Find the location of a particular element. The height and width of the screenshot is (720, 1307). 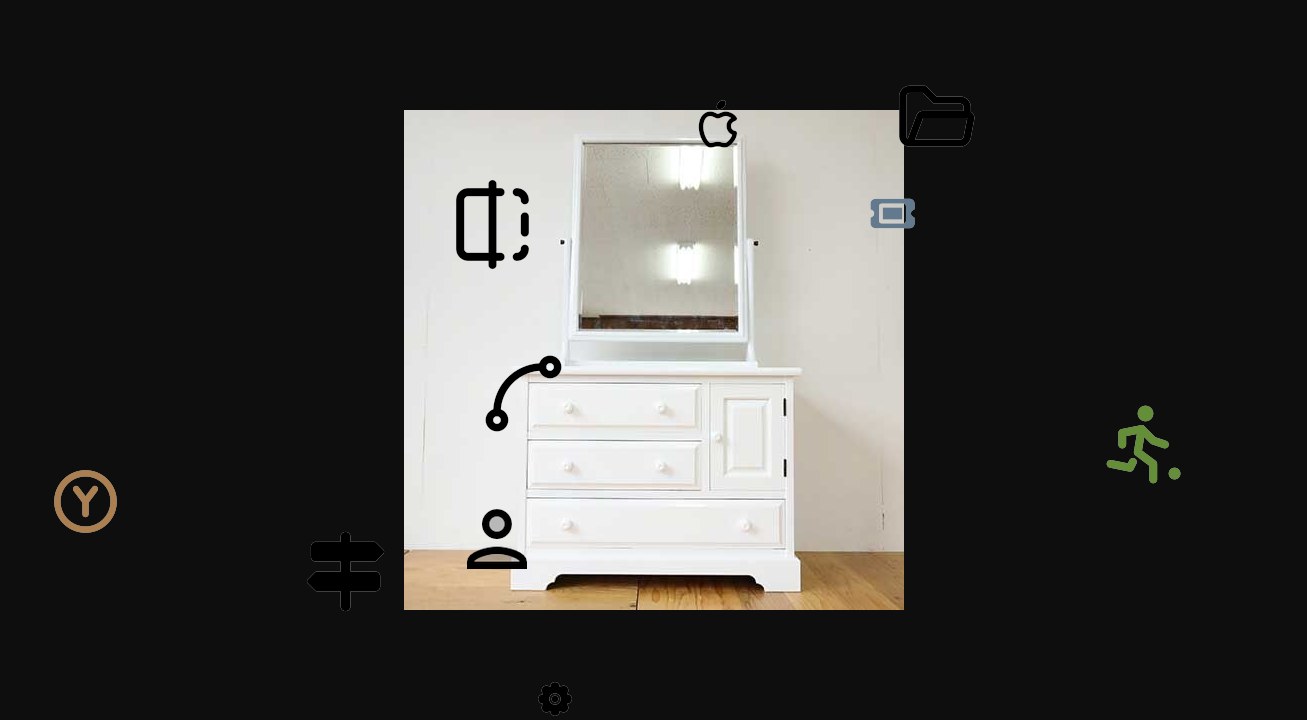

access garden or plant care features is located at coordinates (555, 699).